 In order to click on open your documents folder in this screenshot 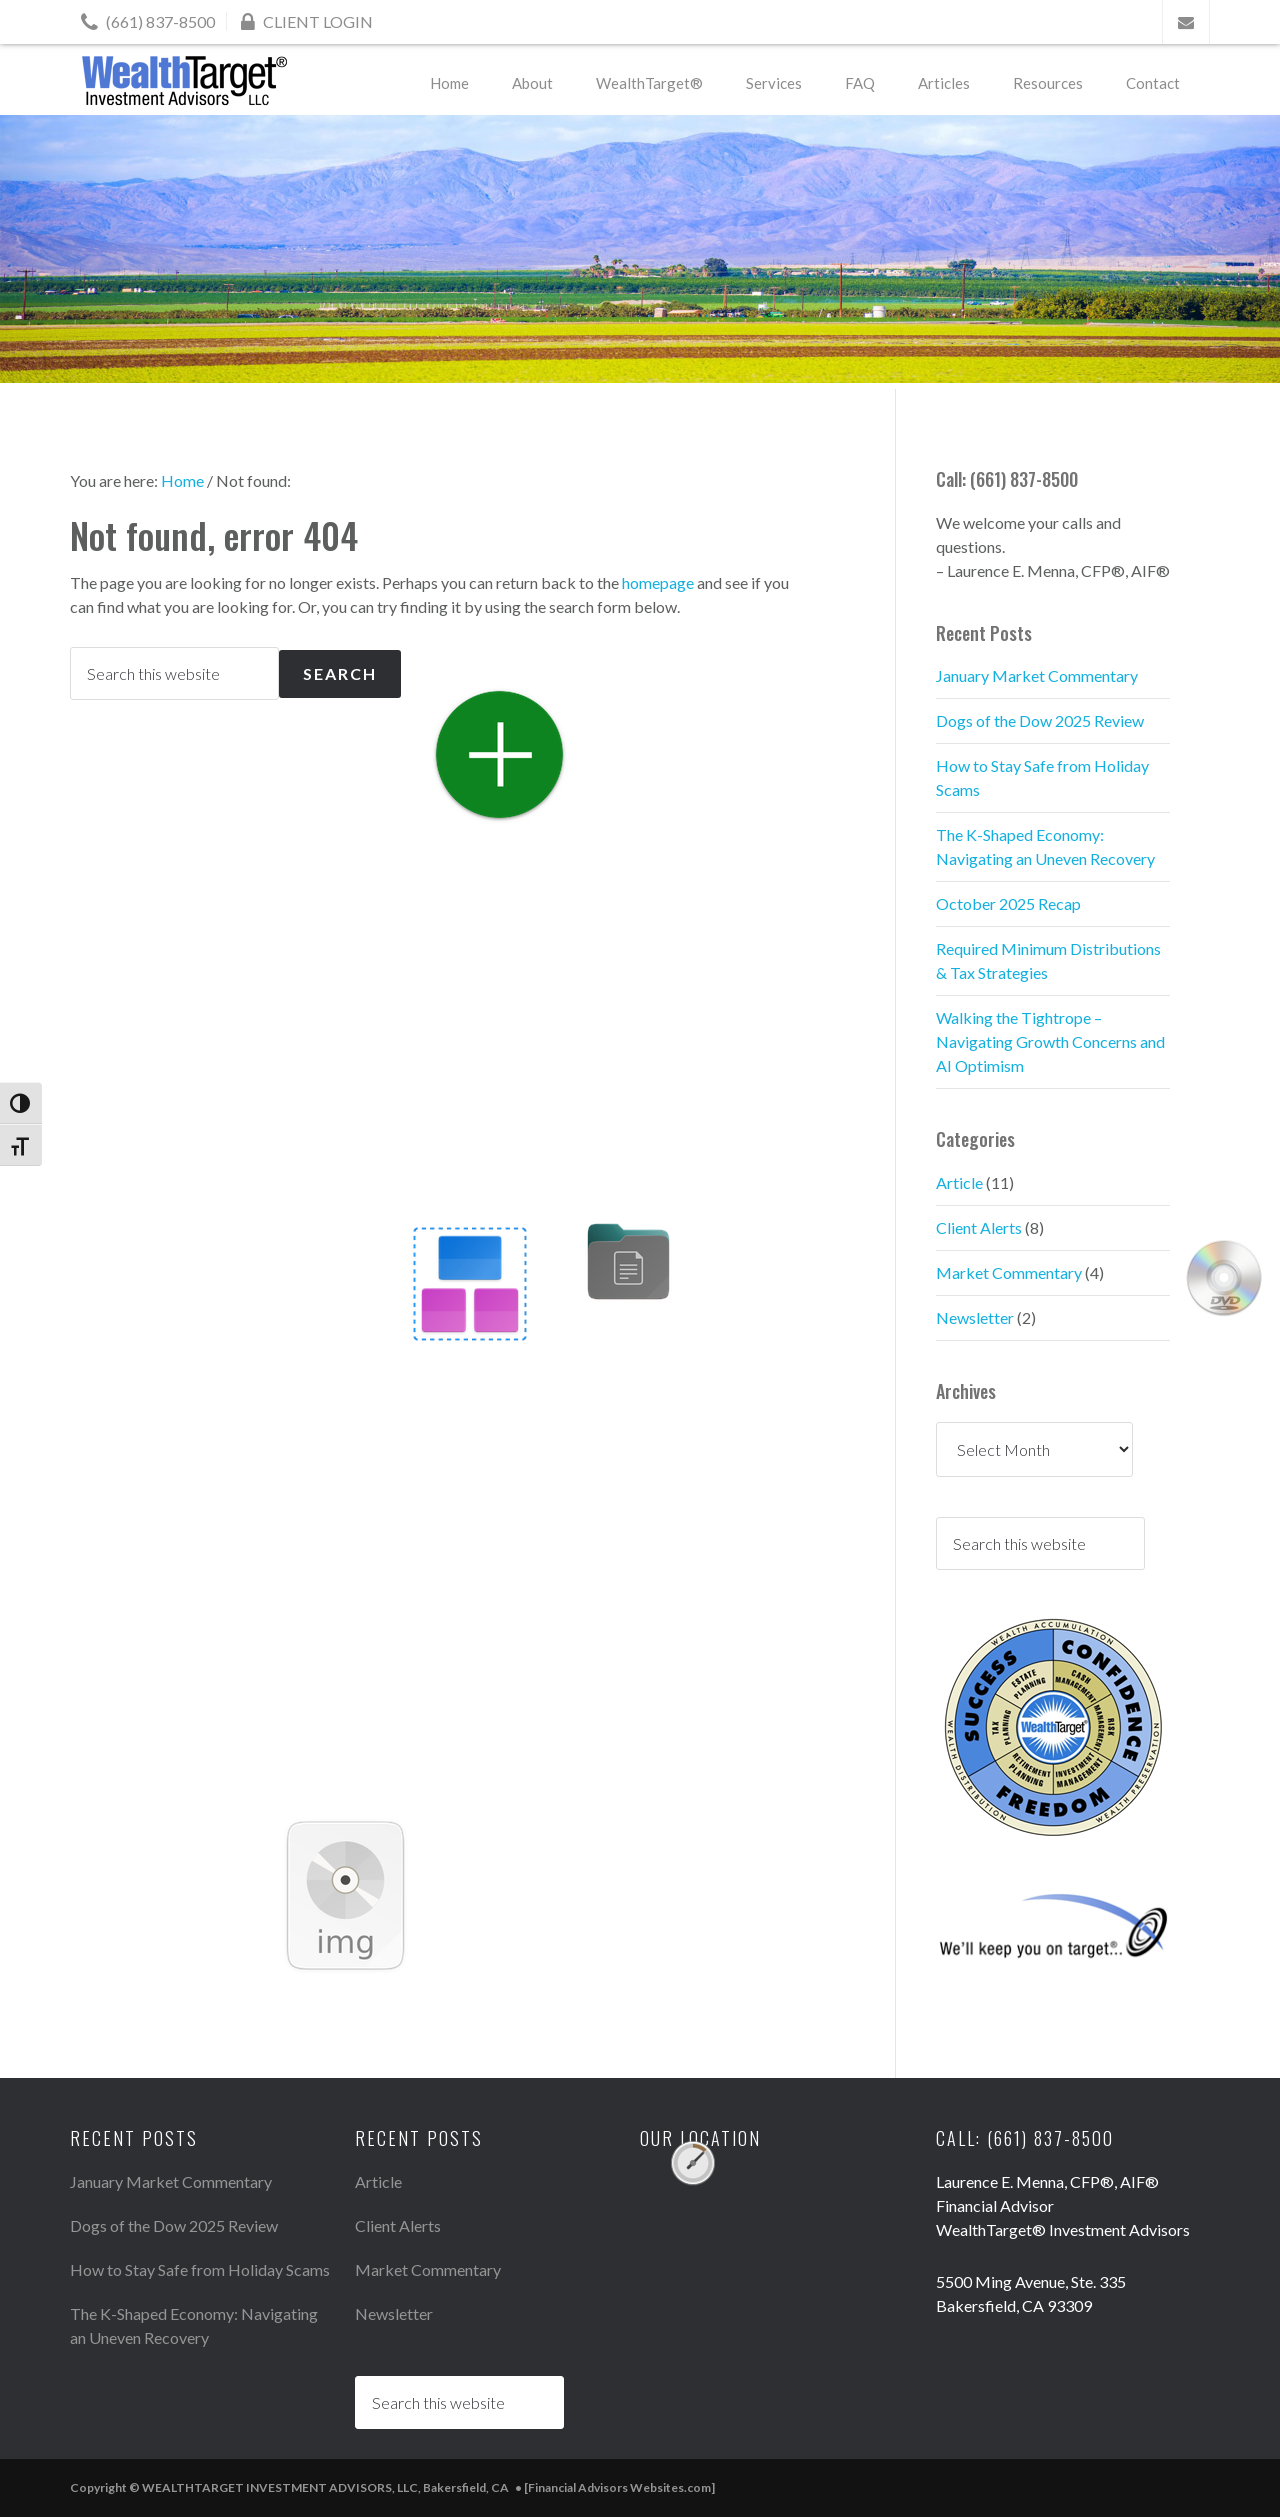, I will do `click(628, 1261)`.